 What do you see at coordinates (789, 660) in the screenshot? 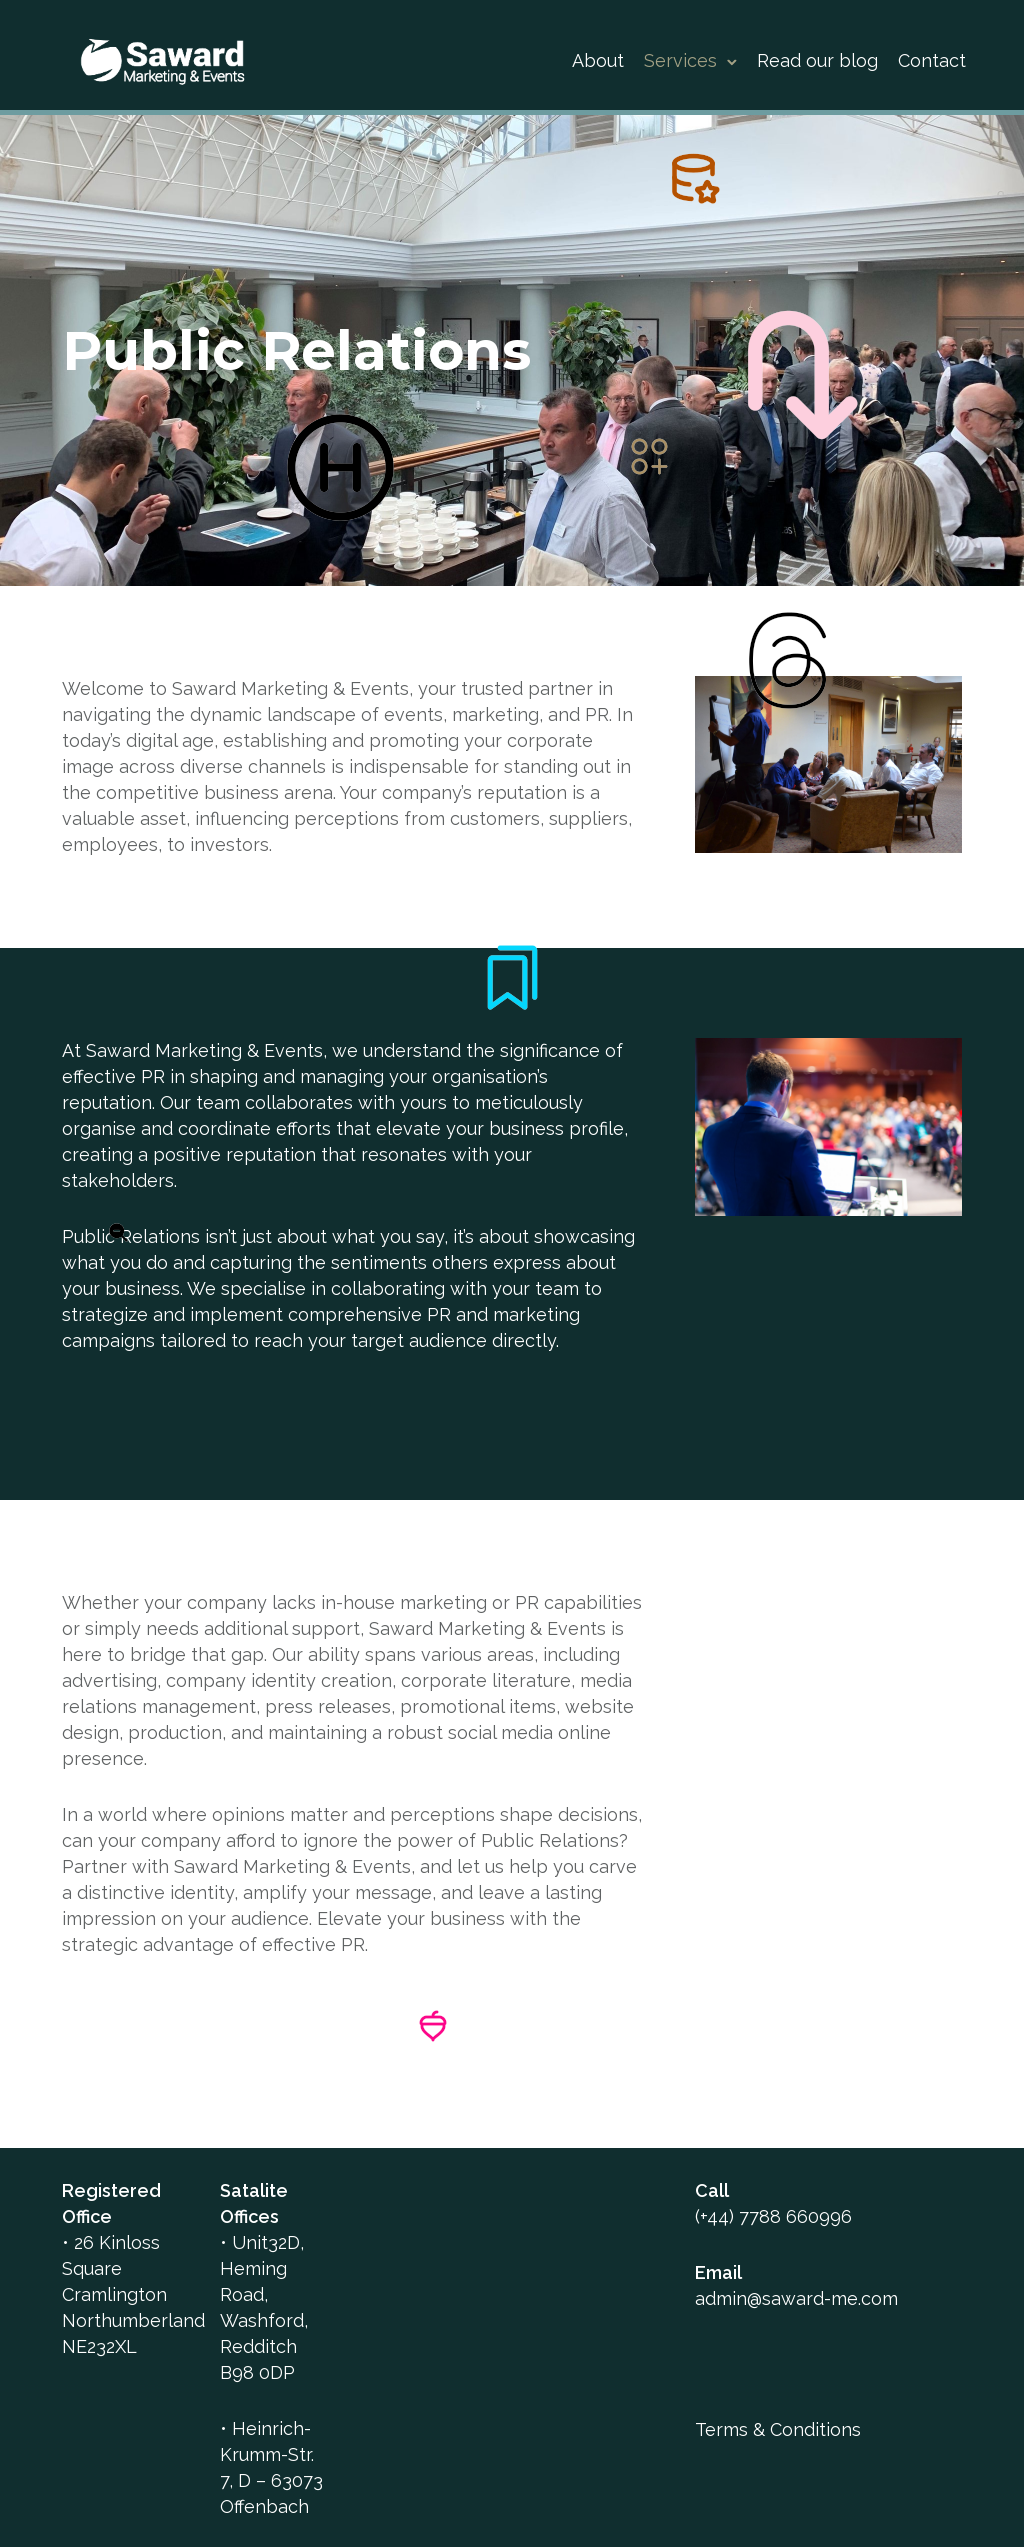
I see `open the Threads app` at bounding box center [789, 660].